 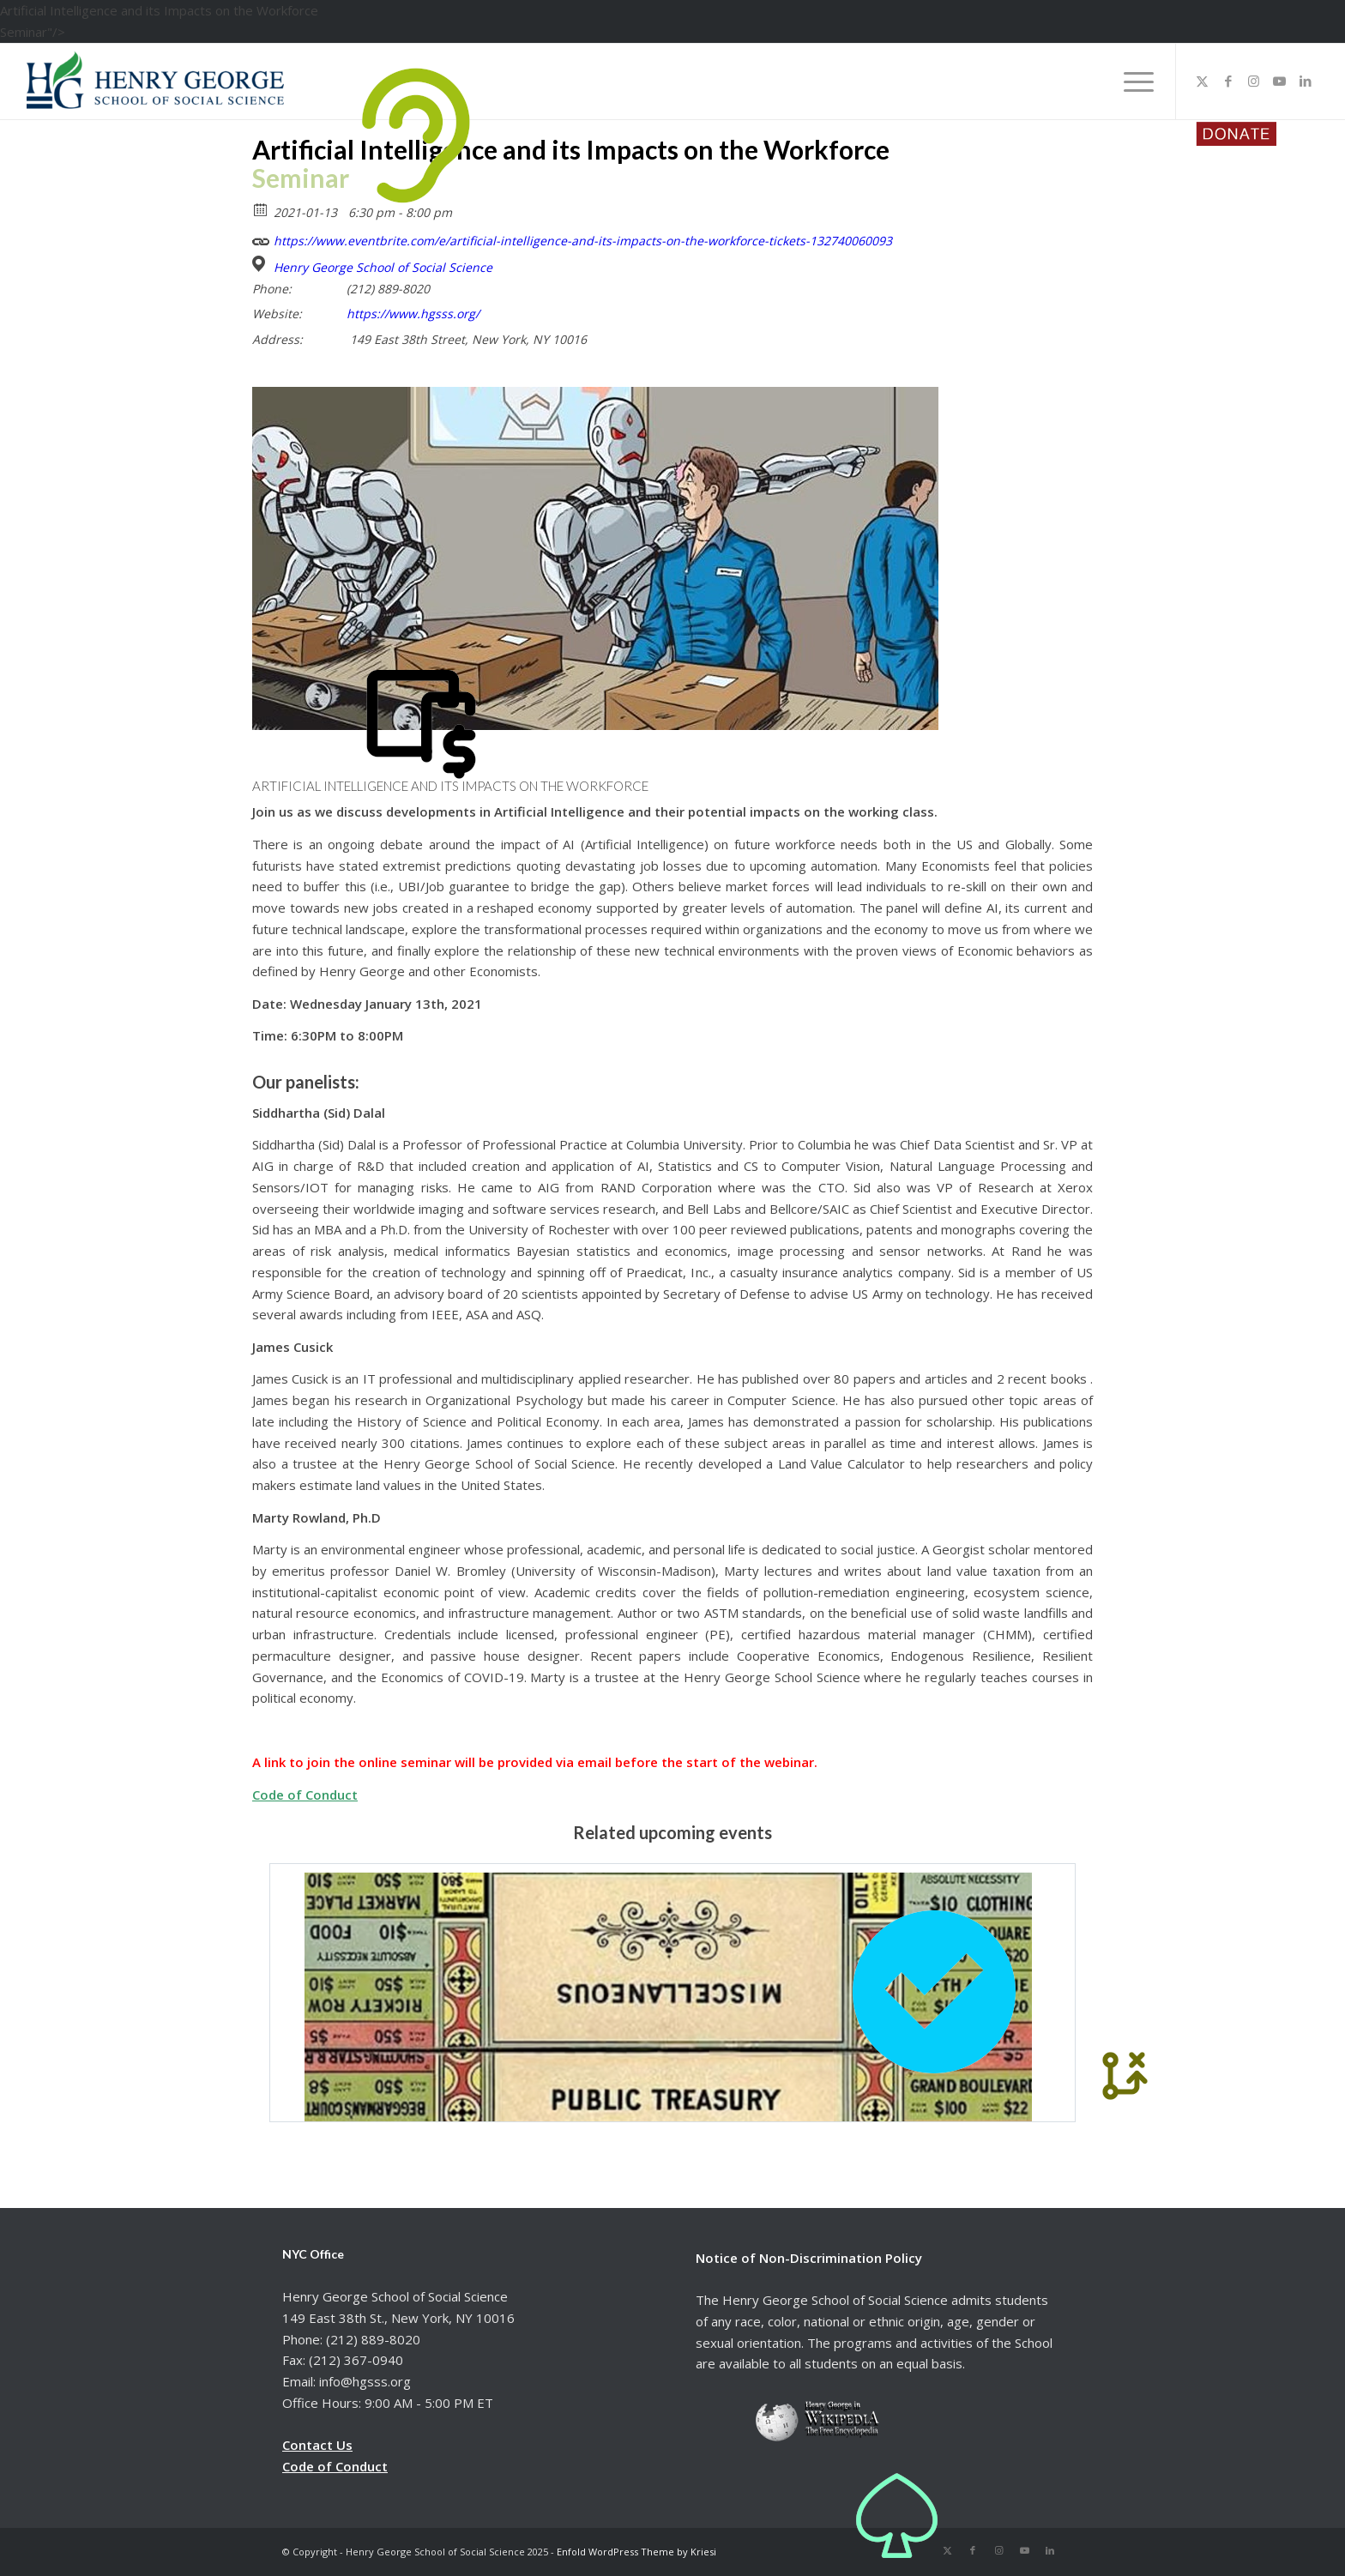 I want to click on delete a git branch, so click(x=1124, y=2076).